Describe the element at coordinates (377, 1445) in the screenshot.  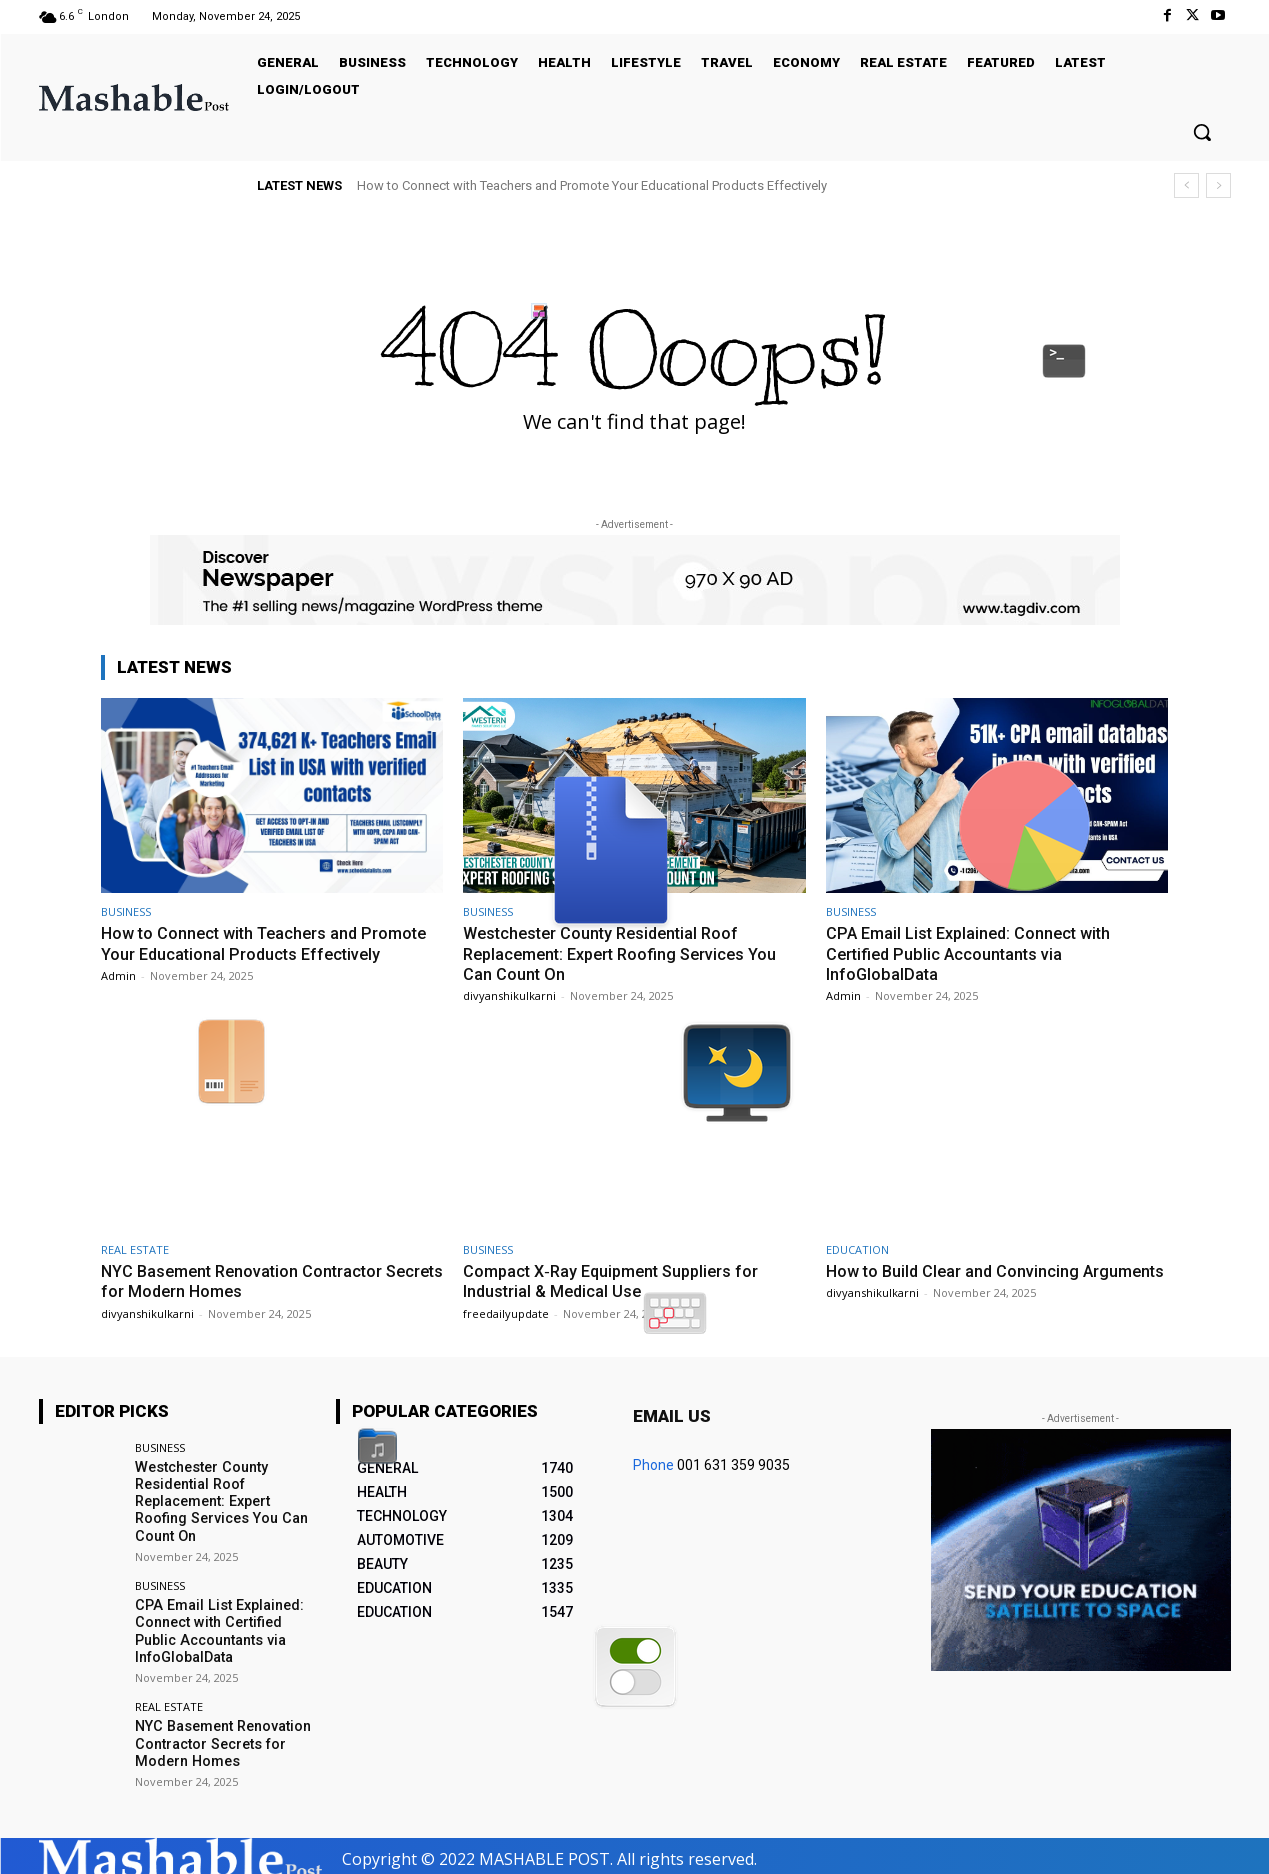
I see `open your music folder` at that location.